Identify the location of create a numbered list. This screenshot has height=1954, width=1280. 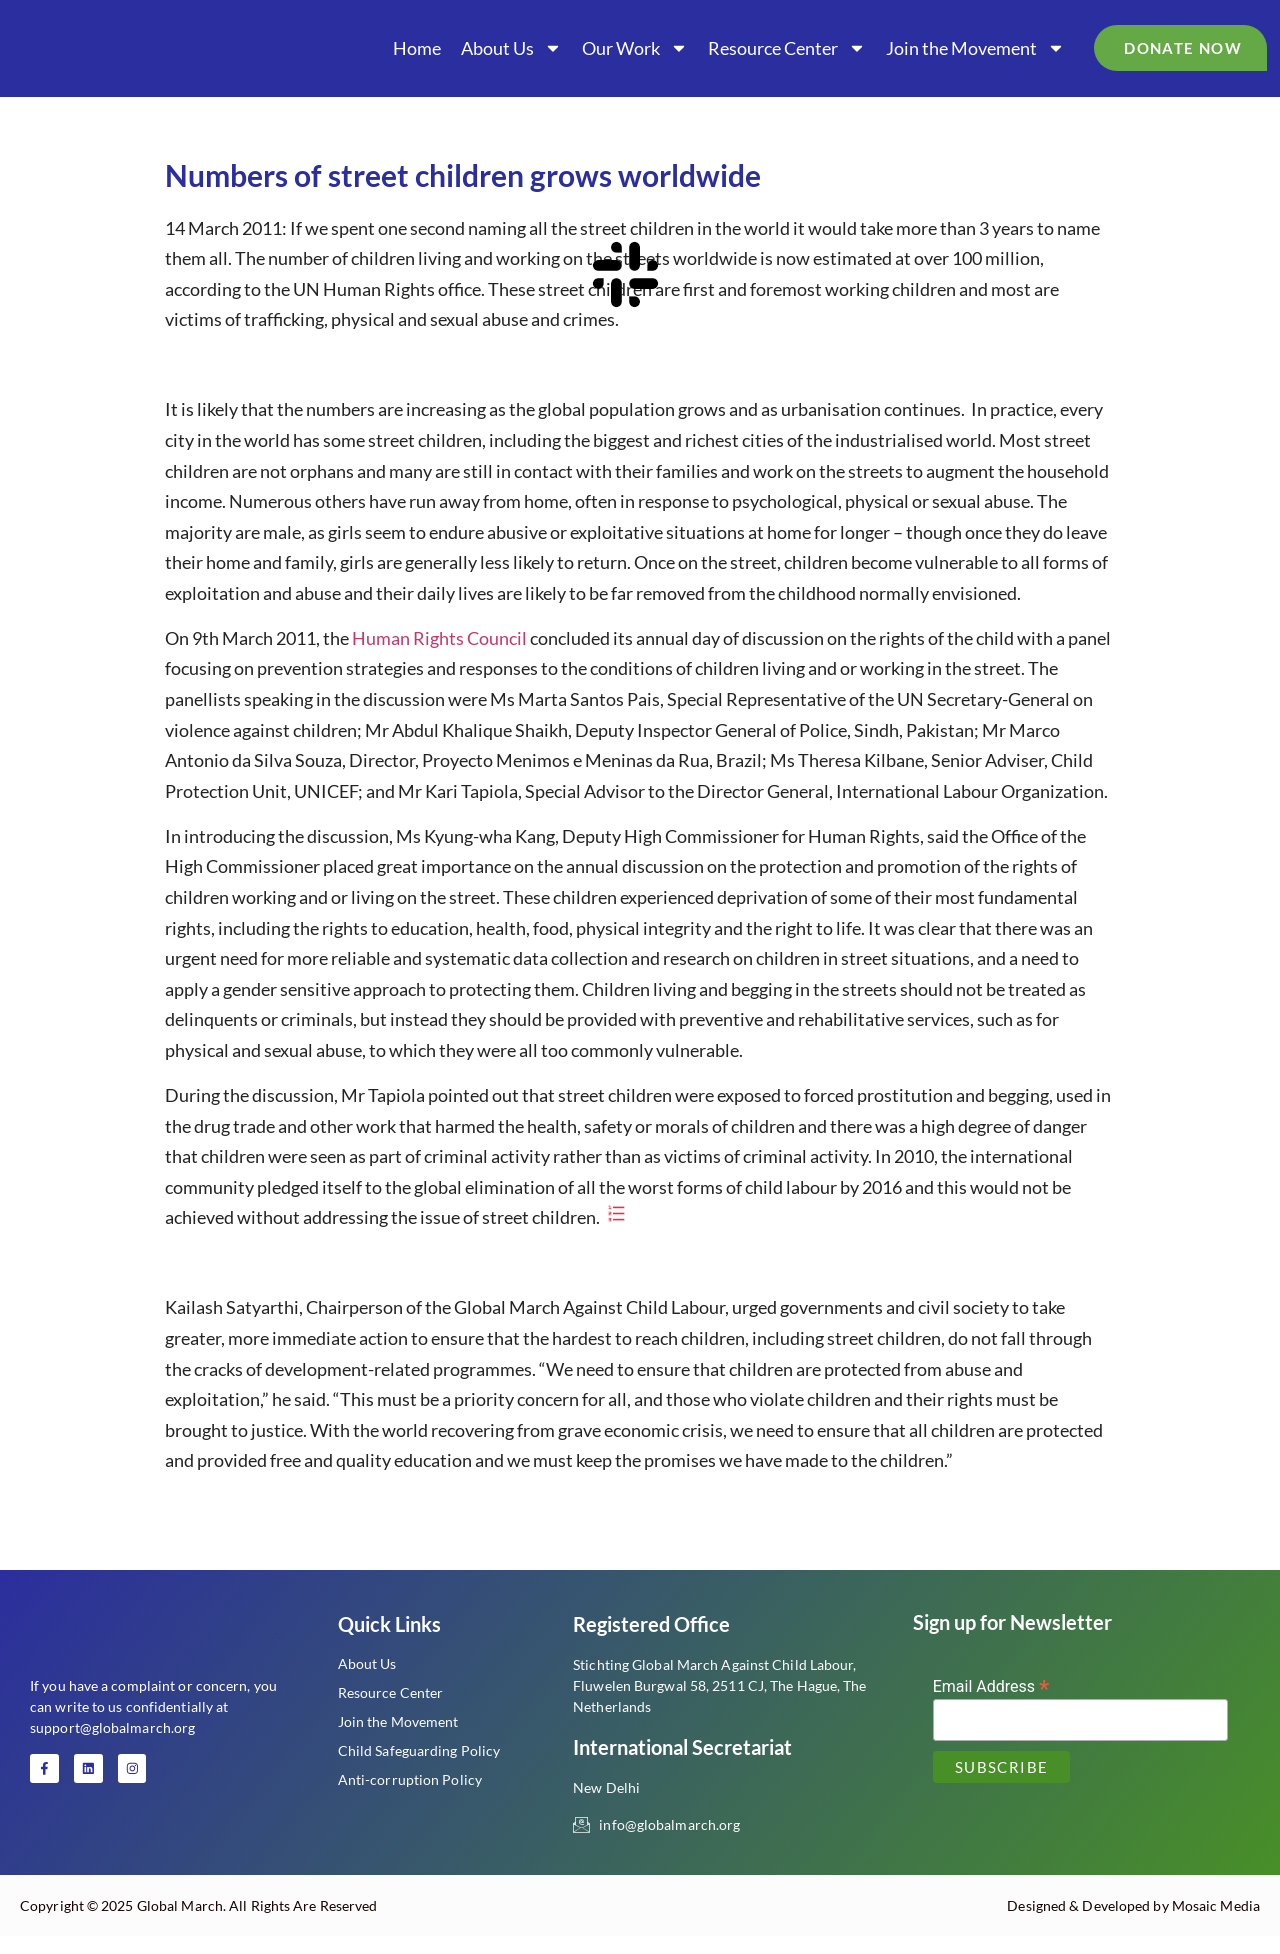
(616, 1213).